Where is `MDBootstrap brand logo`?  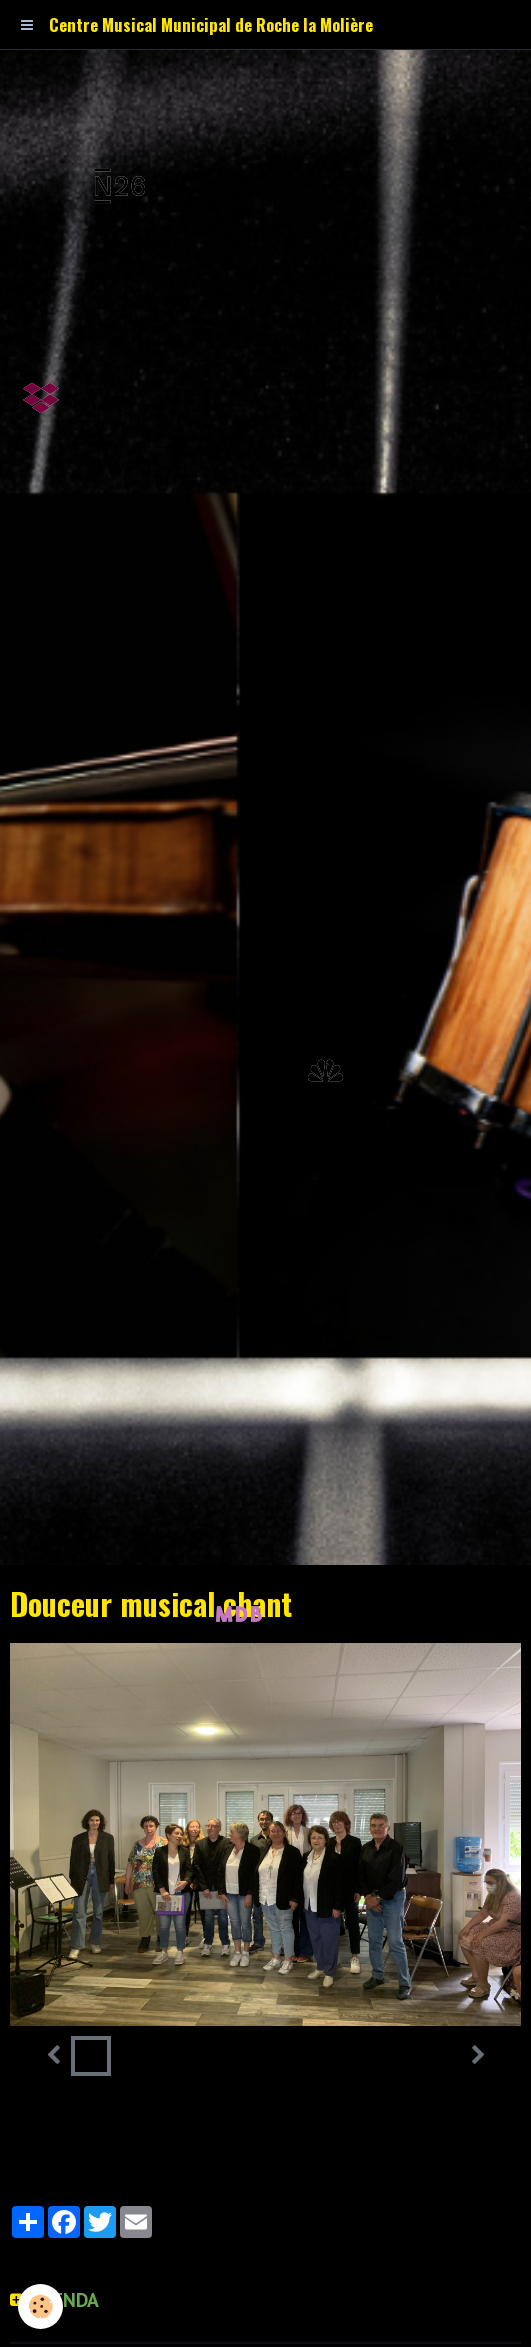
MDBootstrap brand logo is located at coordinates (239, 1614).